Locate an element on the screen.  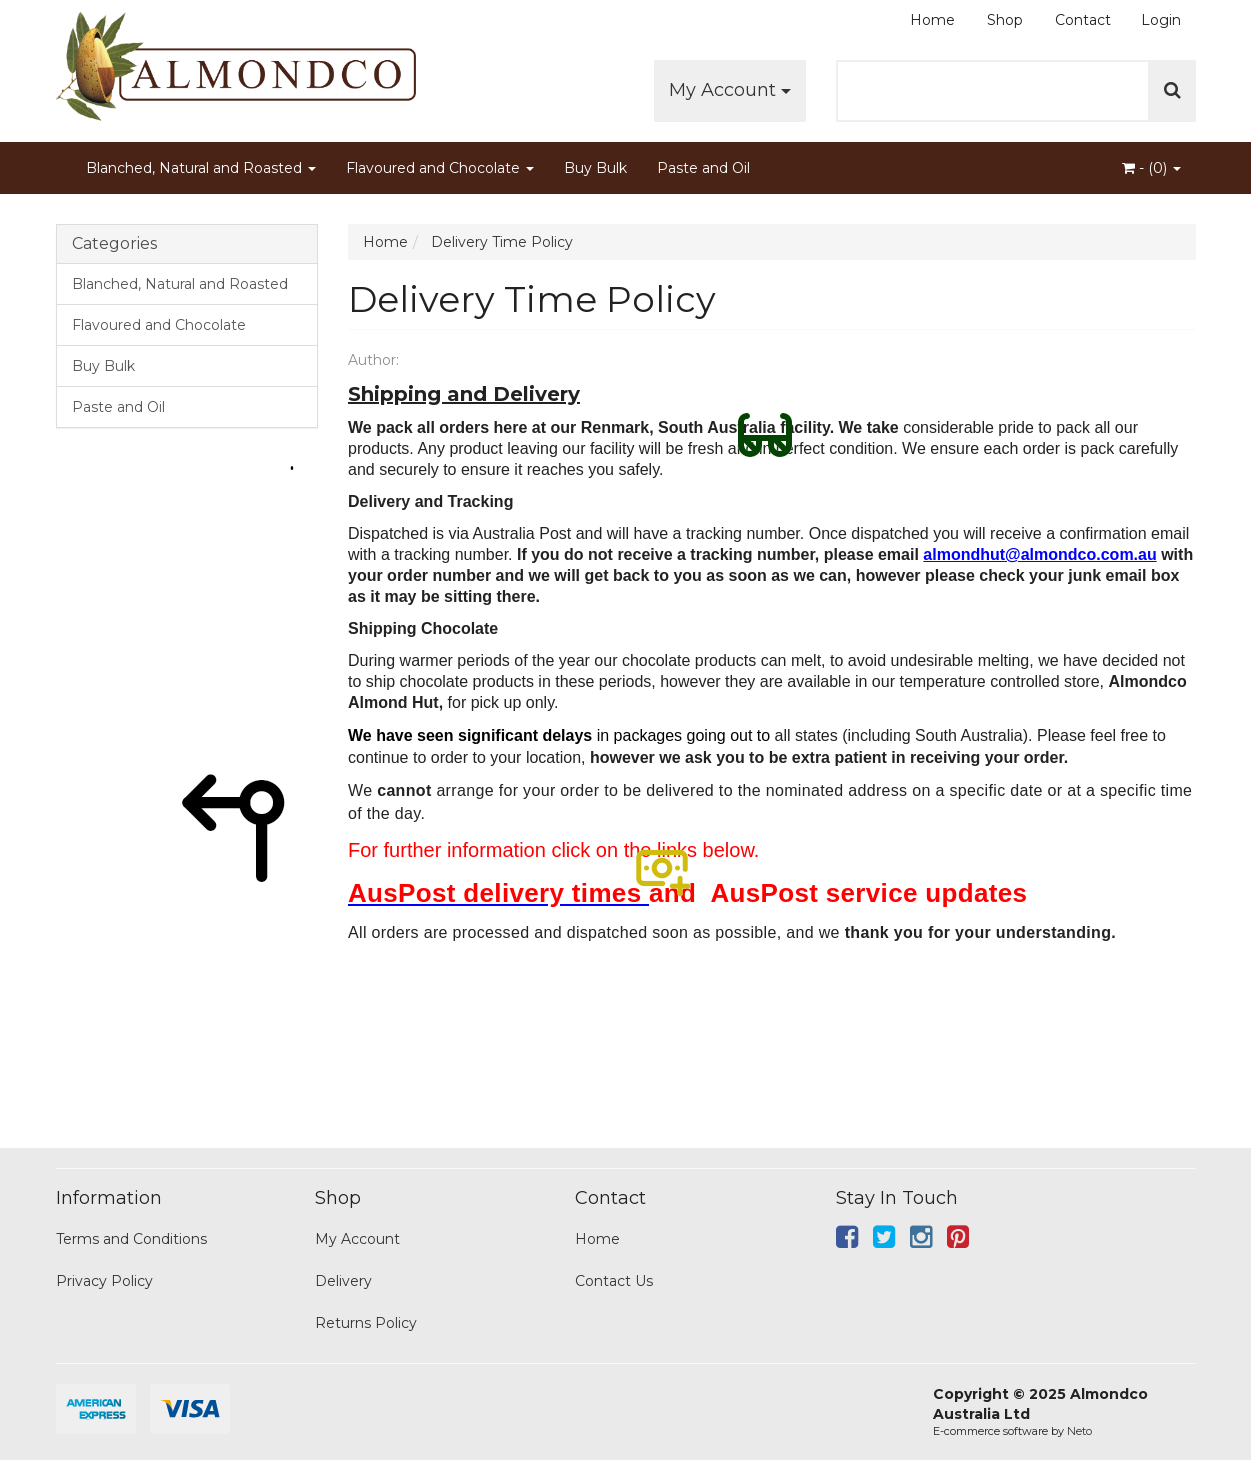
take the left exit at the roundabout is located at coordinates (239, 831).